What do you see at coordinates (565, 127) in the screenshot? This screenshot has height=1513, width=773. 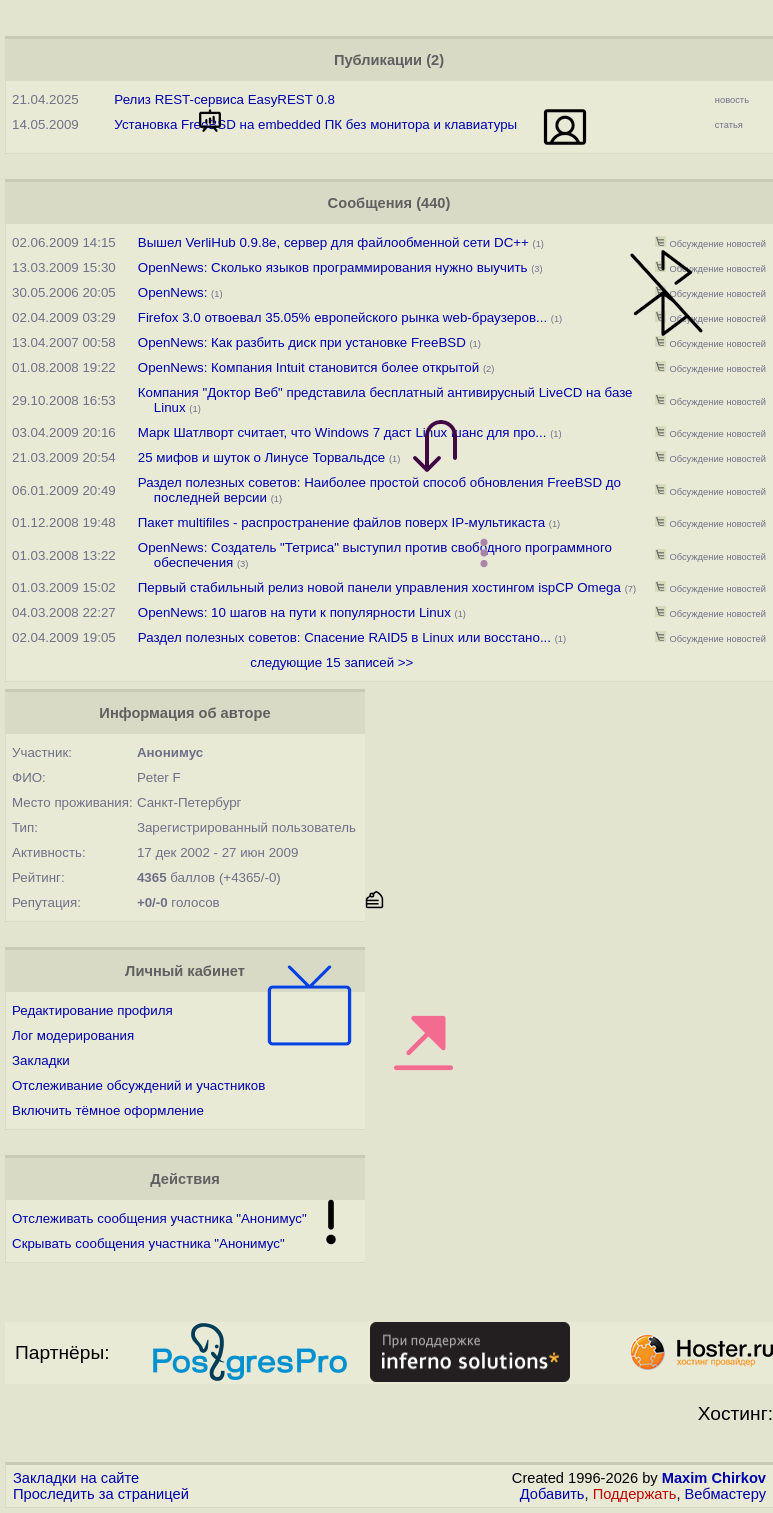 I see `view user profile card` at bounding box center [565, 127].